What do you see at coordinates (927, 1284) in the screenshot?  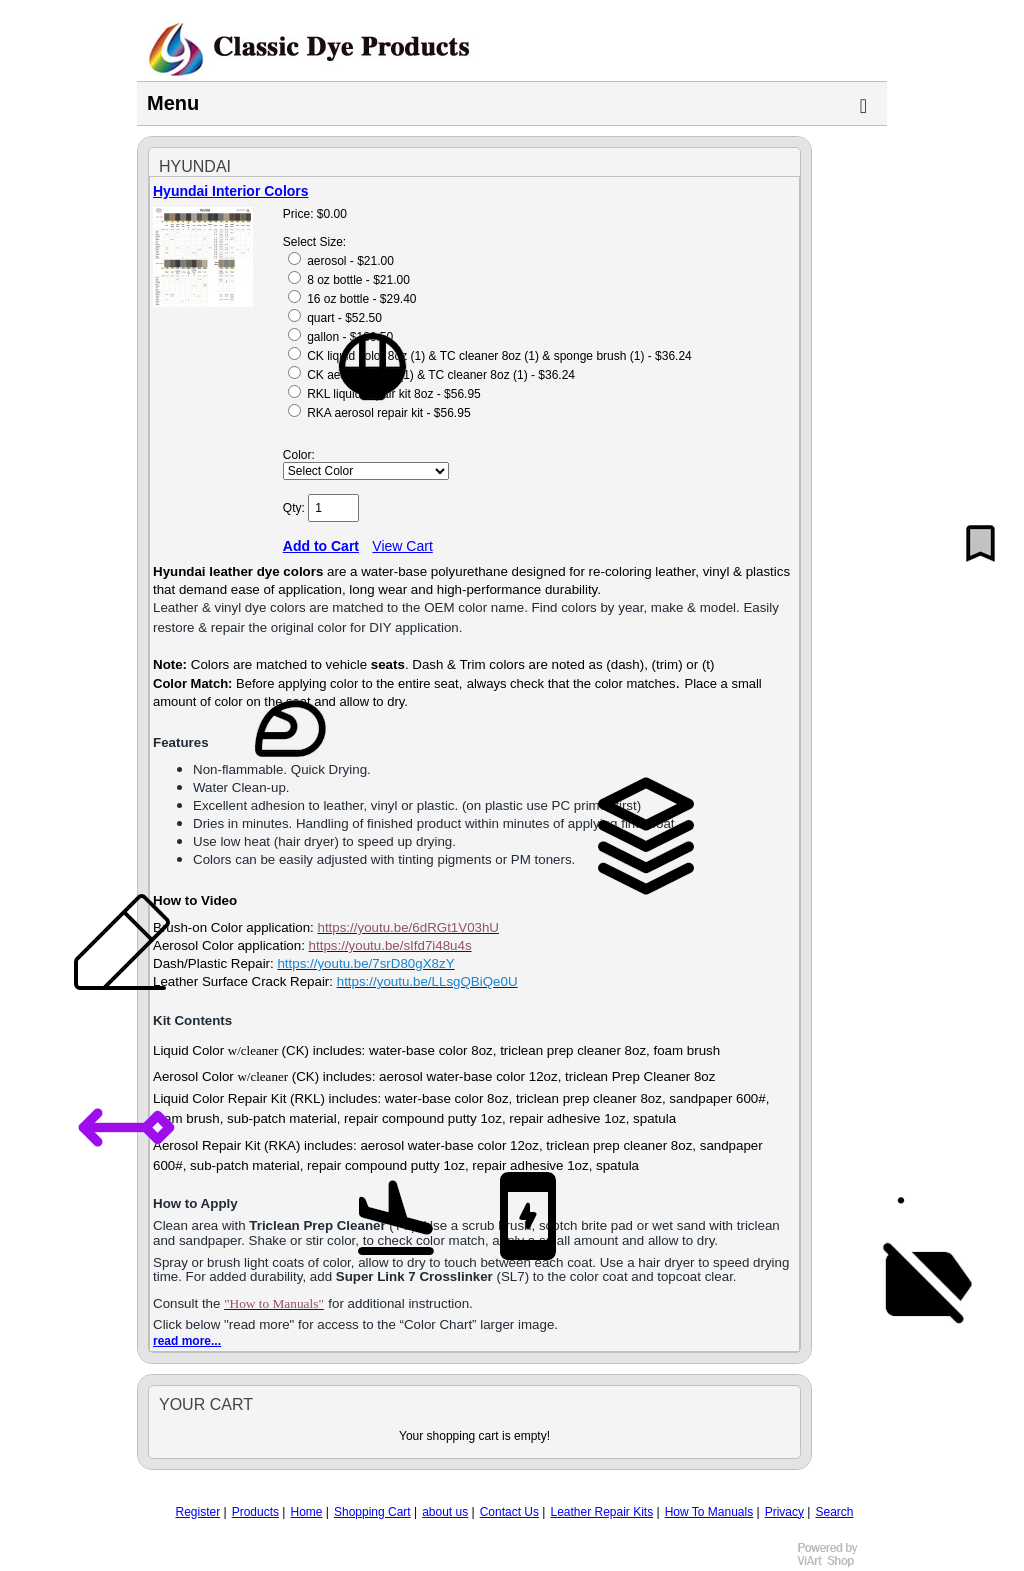 I see `remove a label or tag` at bounding box center [927, 1284].